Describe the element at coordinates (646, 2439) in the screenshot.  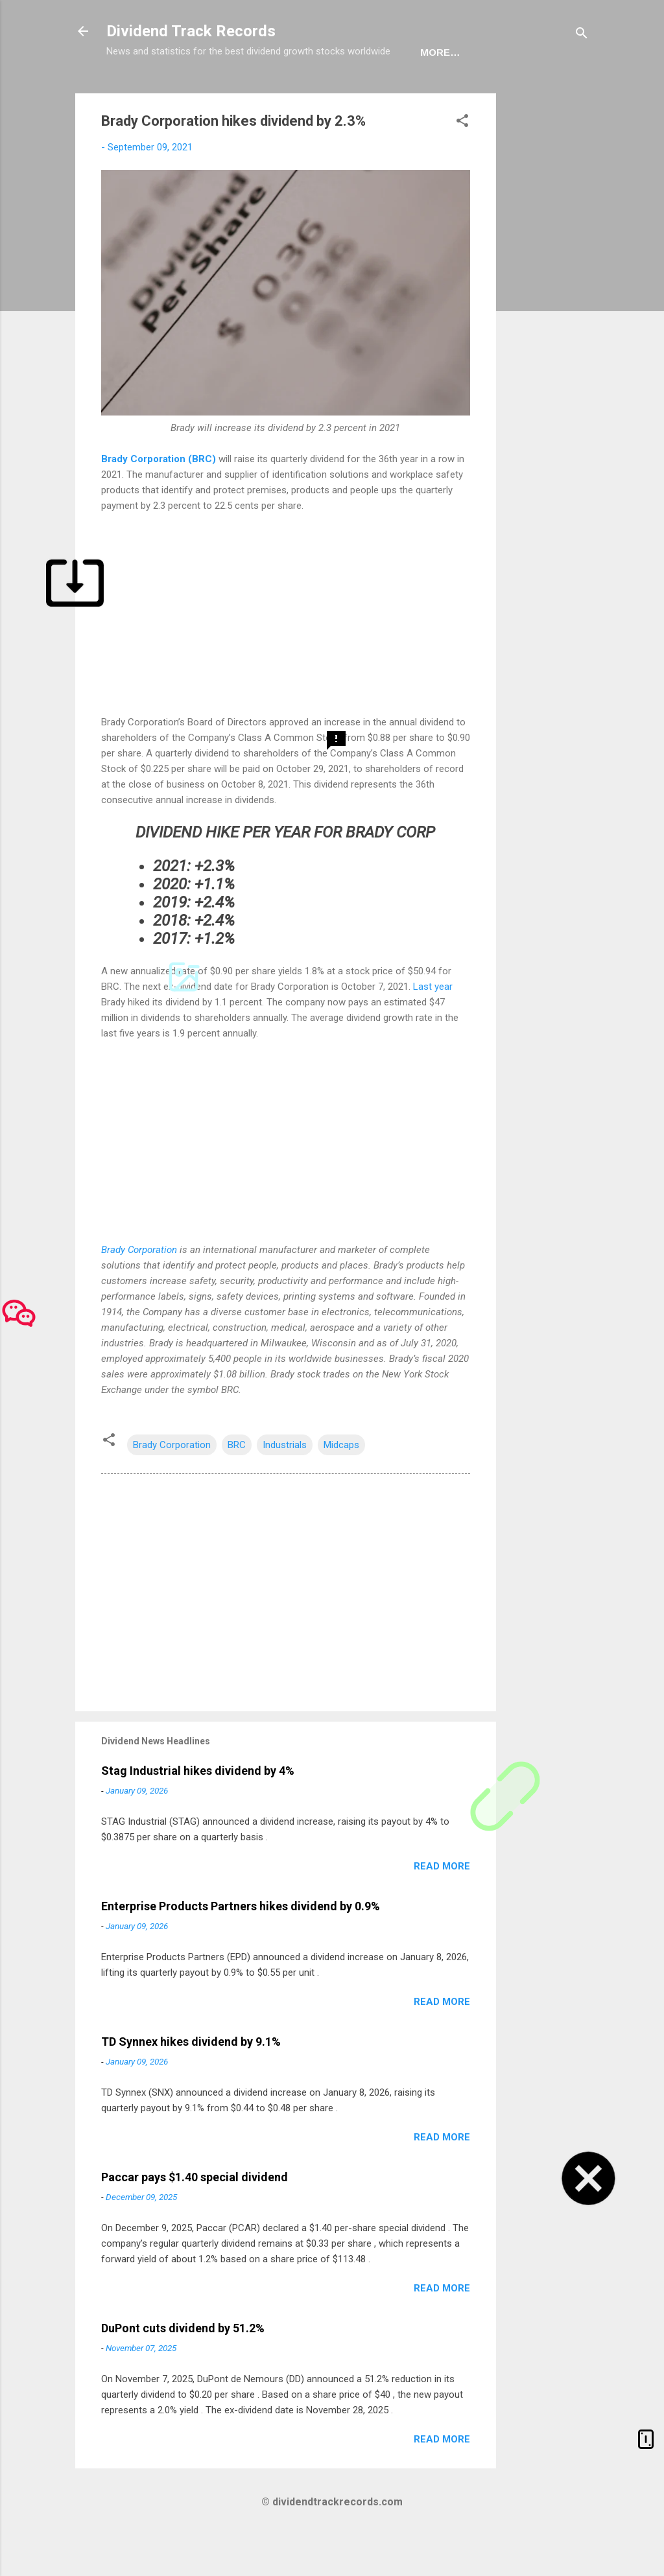
I see `play a card game` at that location.